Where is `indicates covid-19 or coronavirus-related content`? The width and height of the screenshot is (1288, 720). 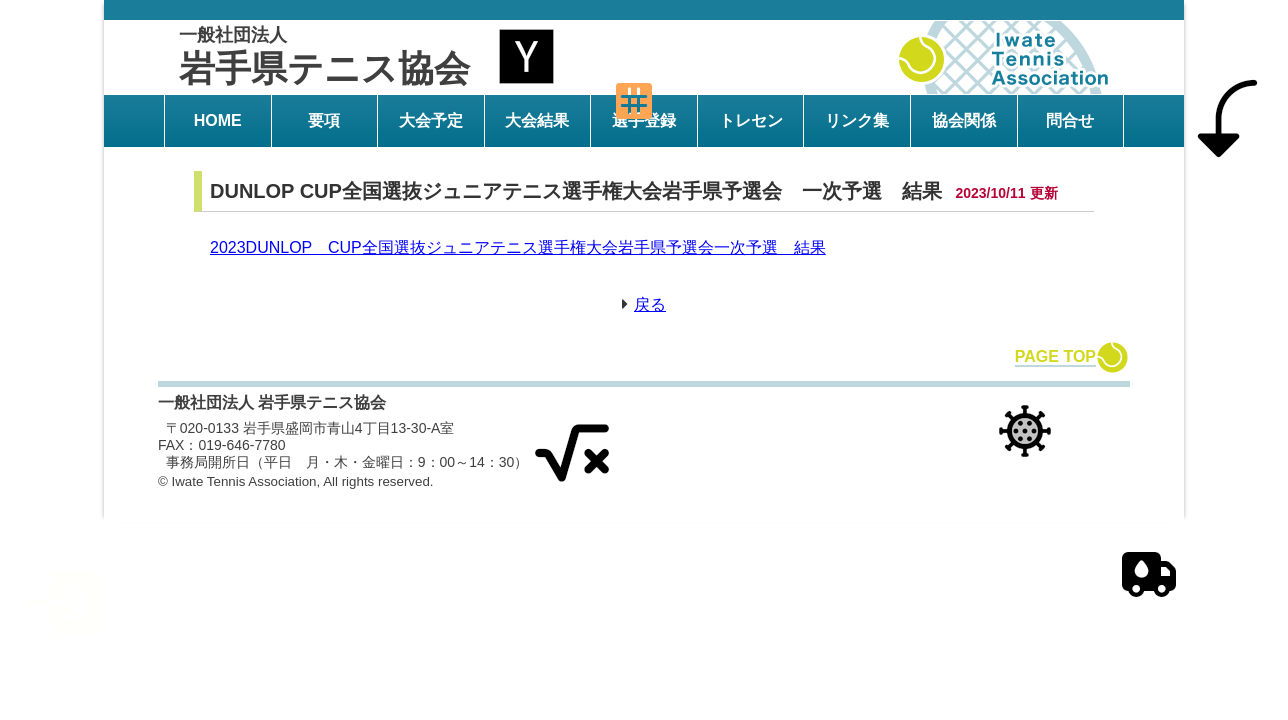 indicates covid-19 or coronavirus-related content is located at coordinates (1025, 431).